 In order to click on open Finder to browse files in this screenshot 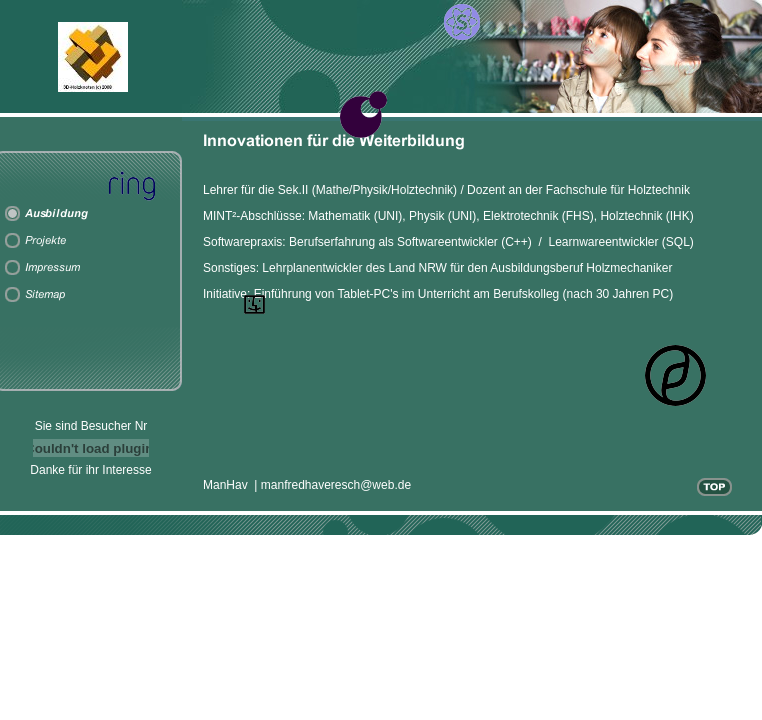, I will do `click(254, 304)`.